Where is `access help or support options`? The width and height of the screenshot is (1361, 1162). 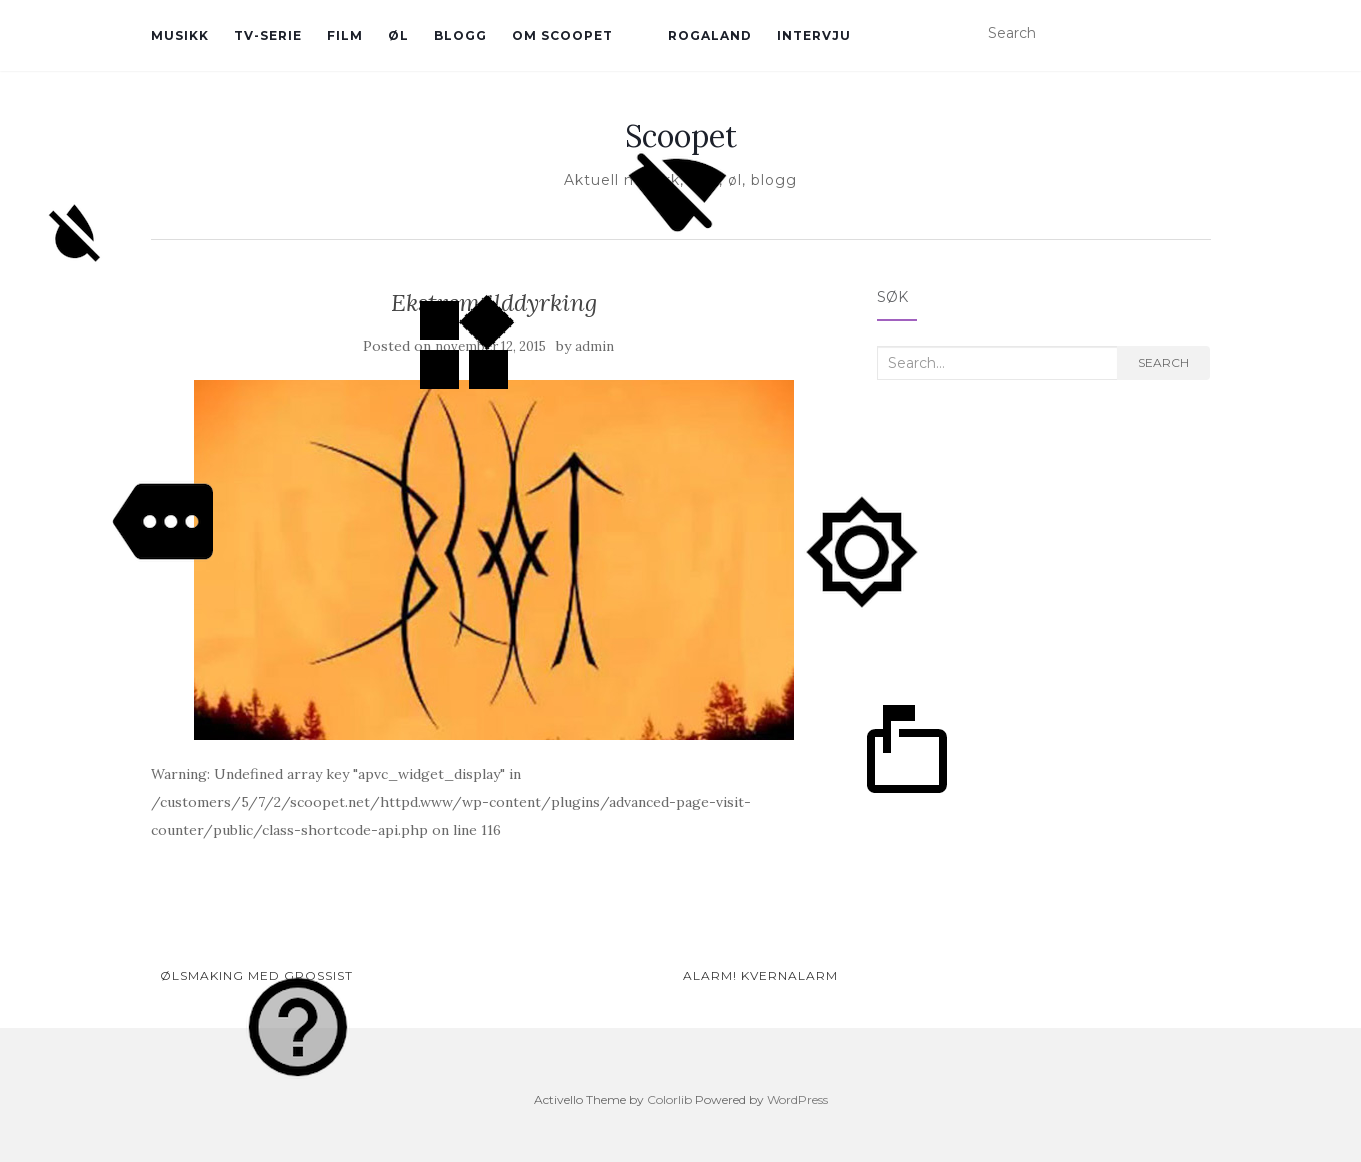
access help or support options is located at coordinates (298, 1027).